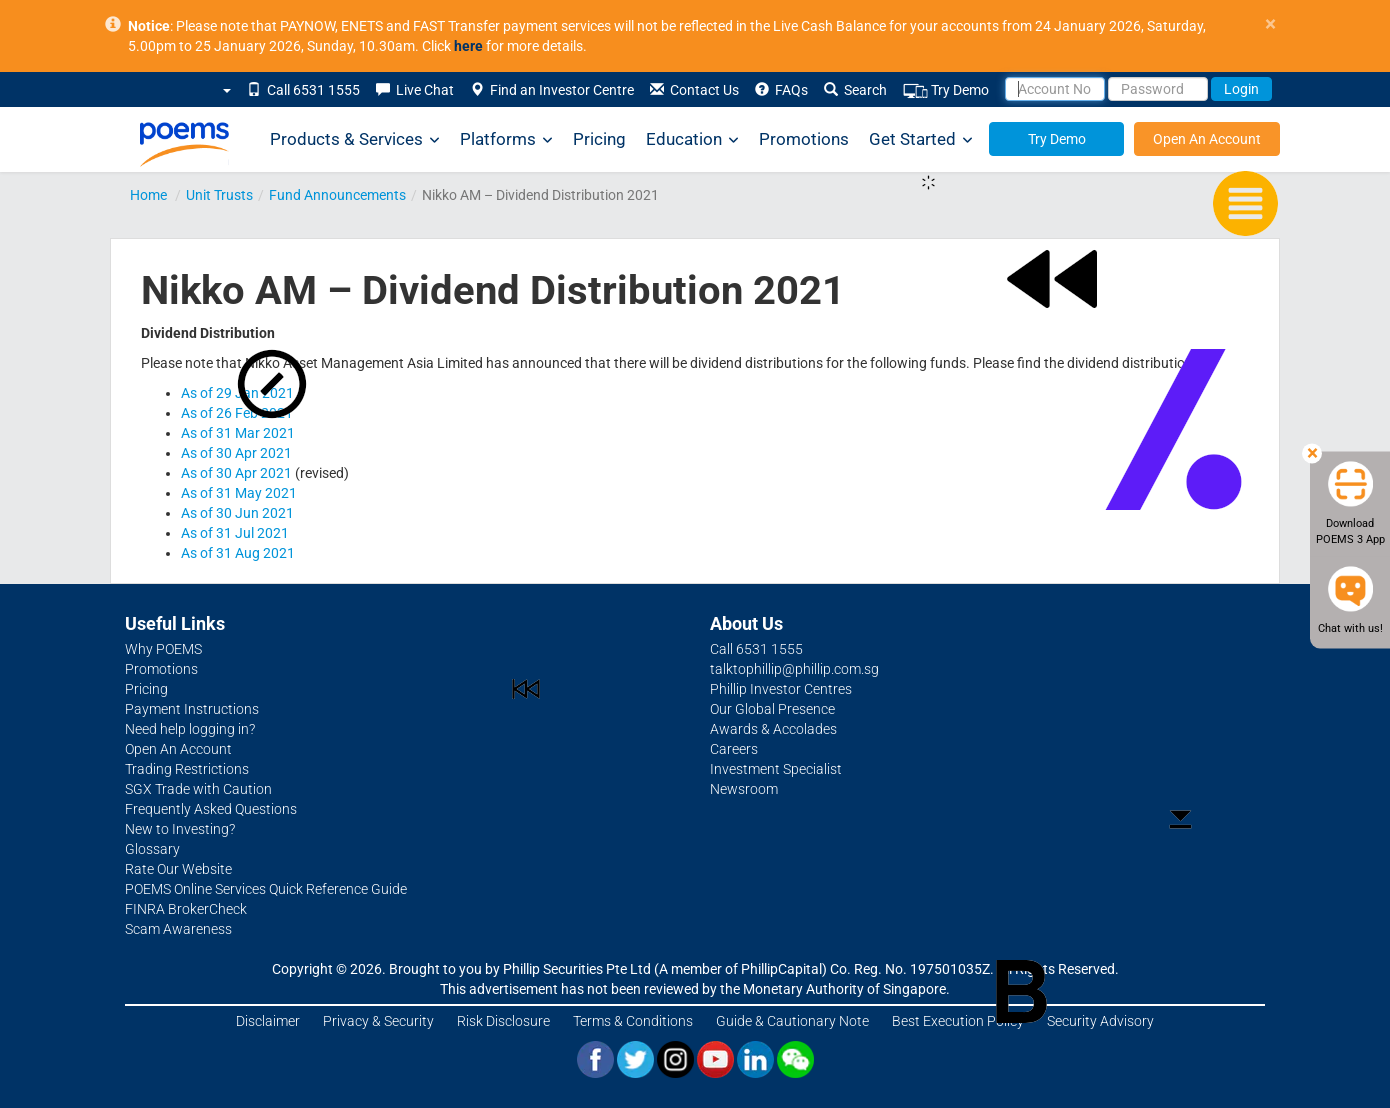  I want to click on skip to bottom of page or list, so click(1180, 819).